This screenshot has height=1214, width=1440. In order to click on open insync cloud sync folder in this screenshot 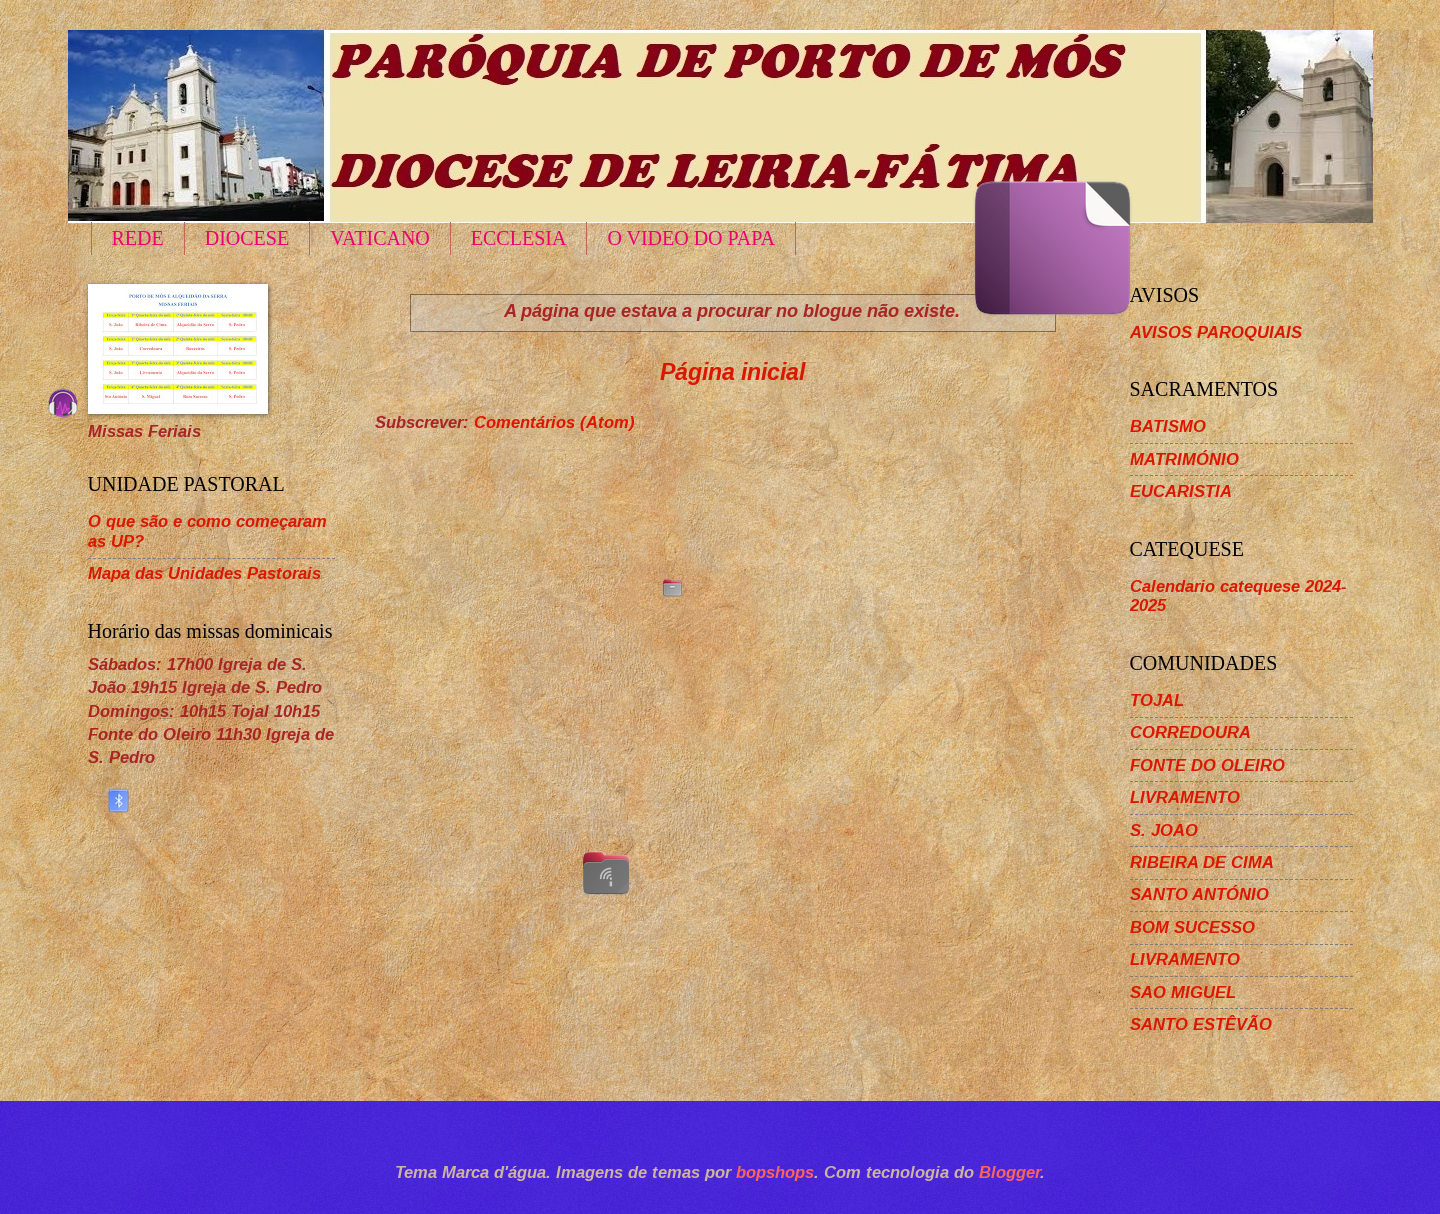, I will do `click(606, 873)`.